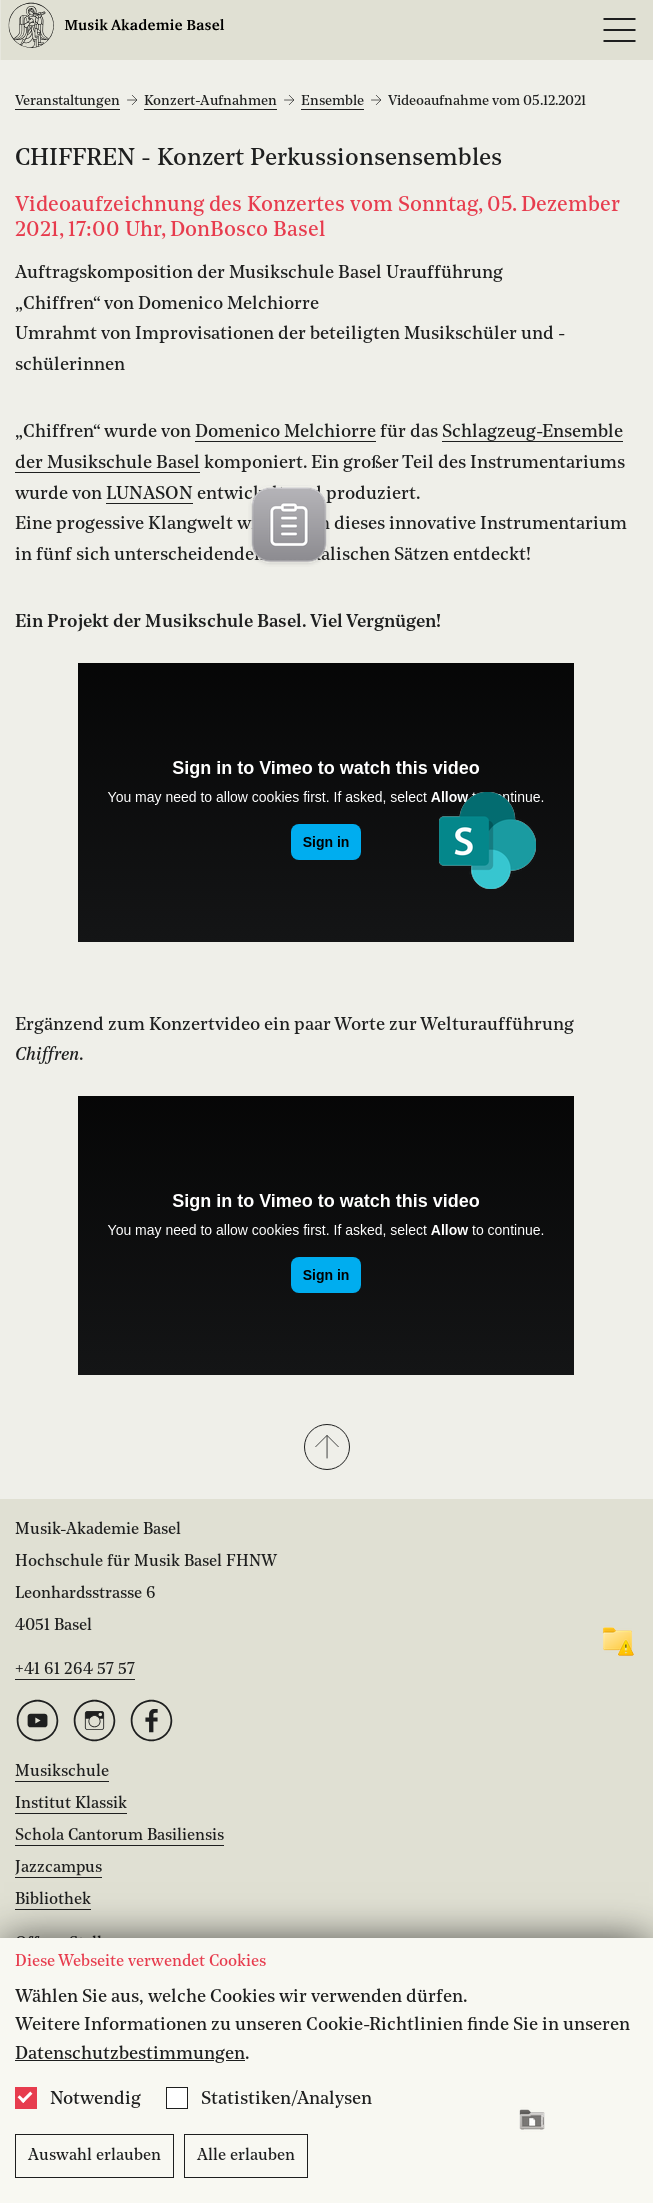  Describe the element at coordinates (289, 526) in the screenshot. I see `access clipboard history` at that location.